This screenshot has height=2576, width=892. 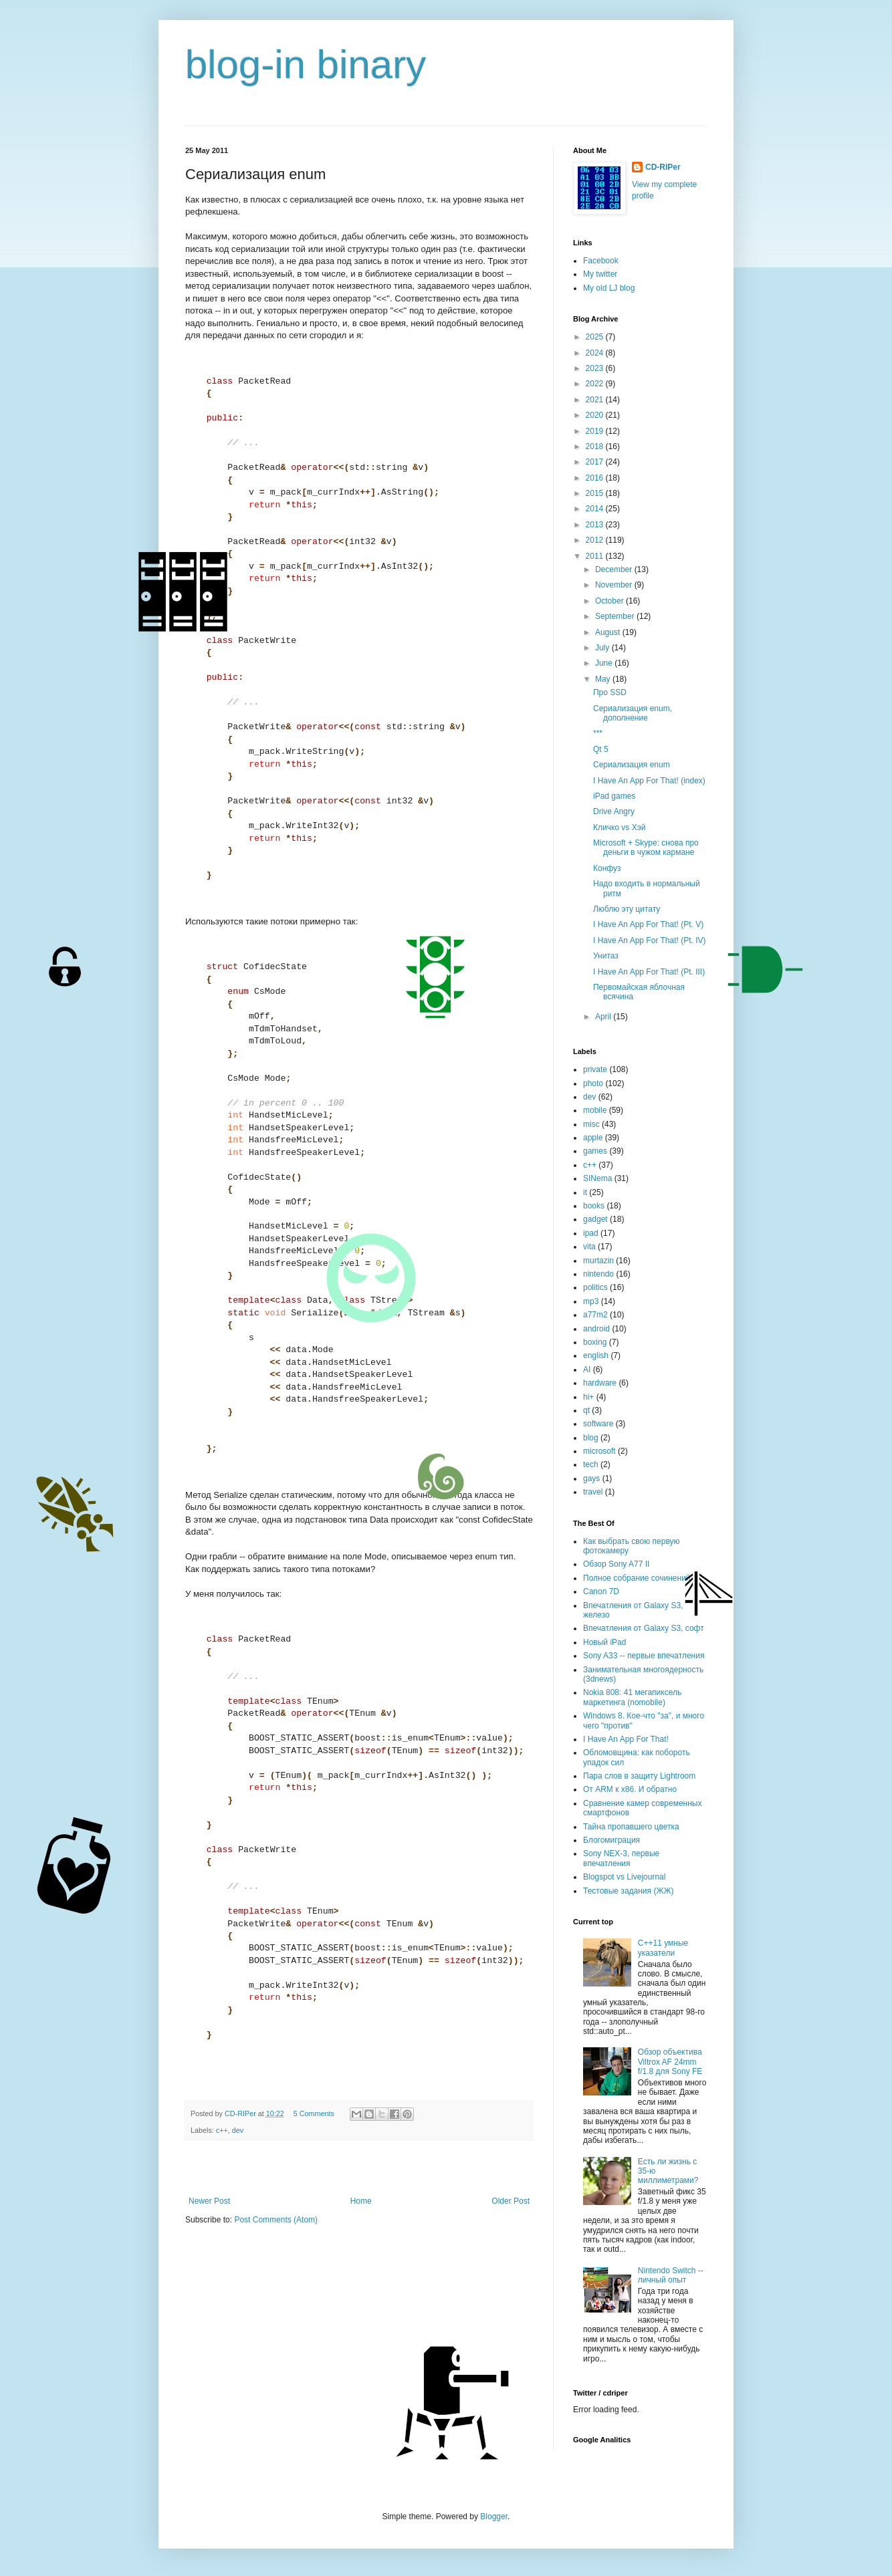 What do you see at coordinates (441, 1476) in the screenshot?
I see `indicates weather conditions in a game interface` at bounding box center [441, 1476].